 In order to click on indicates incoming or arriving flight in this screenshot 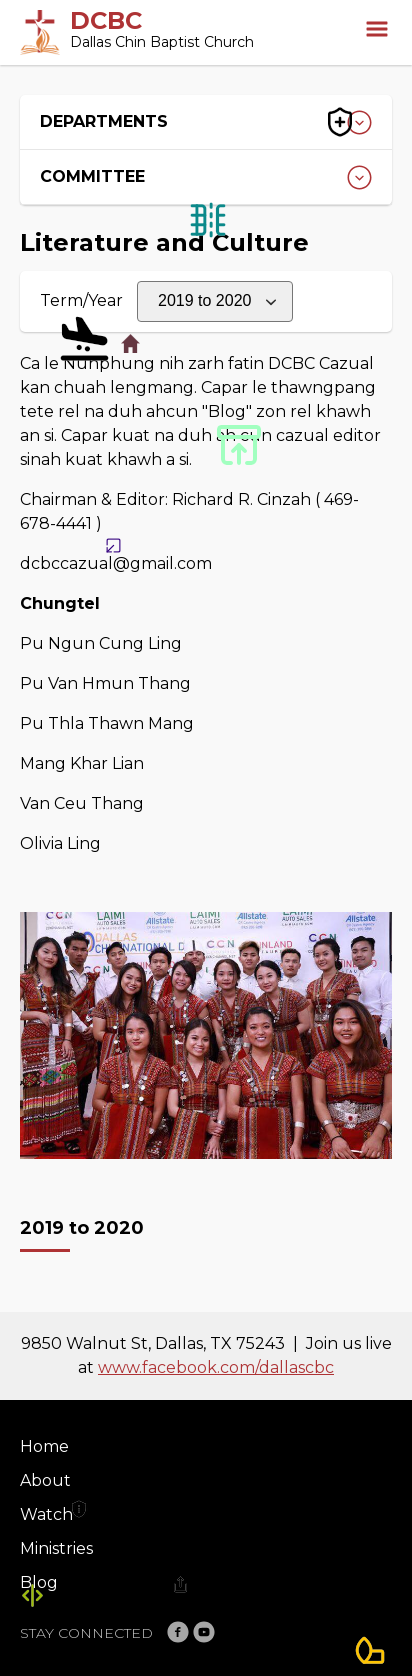, I will do `click(84, 339)`.